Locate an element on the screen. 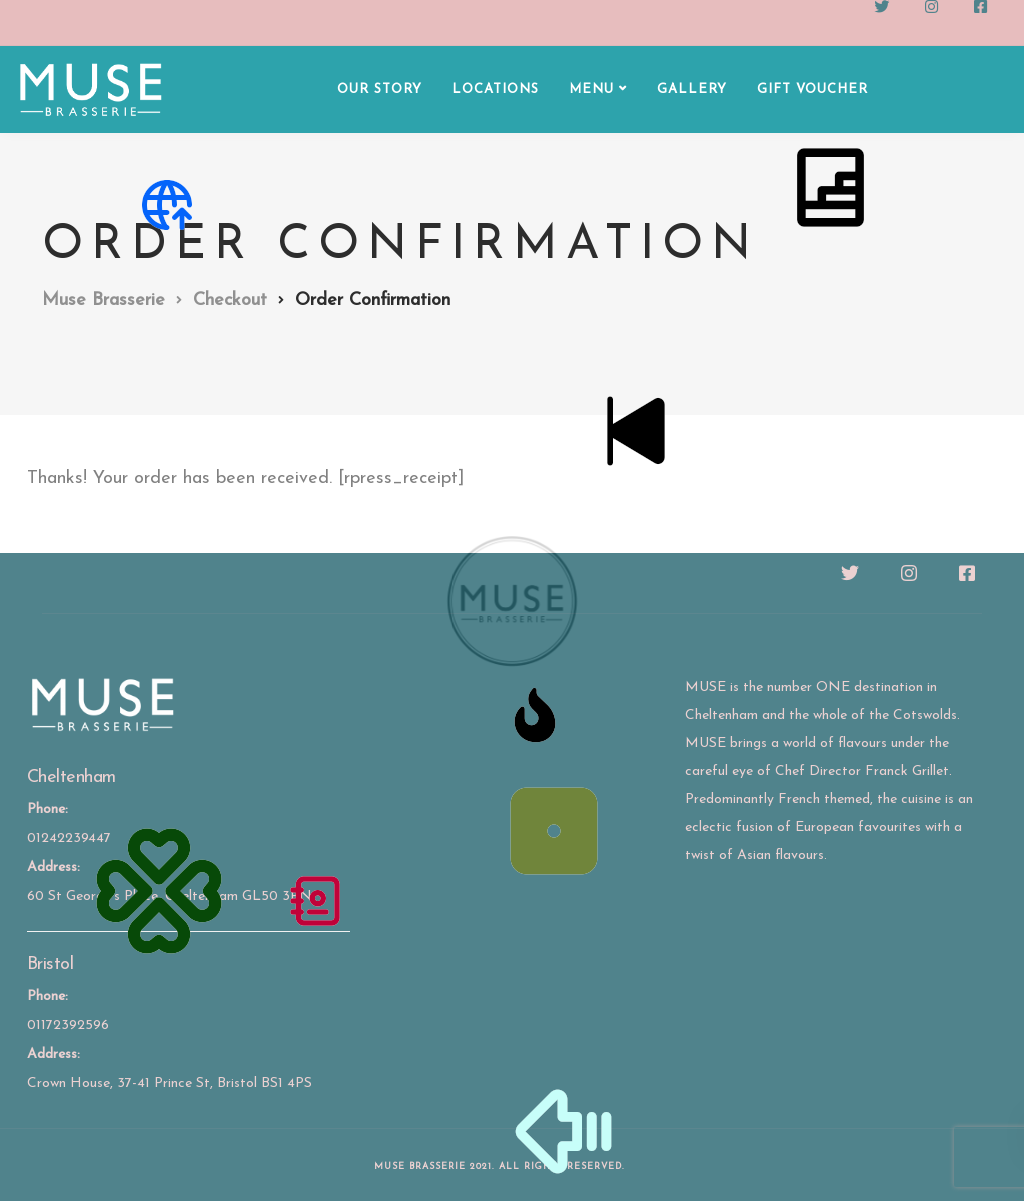 This screenshot has height=1201, width=1024. indicates a lucky or bonus reward feature is located at coordinates (159, 891).